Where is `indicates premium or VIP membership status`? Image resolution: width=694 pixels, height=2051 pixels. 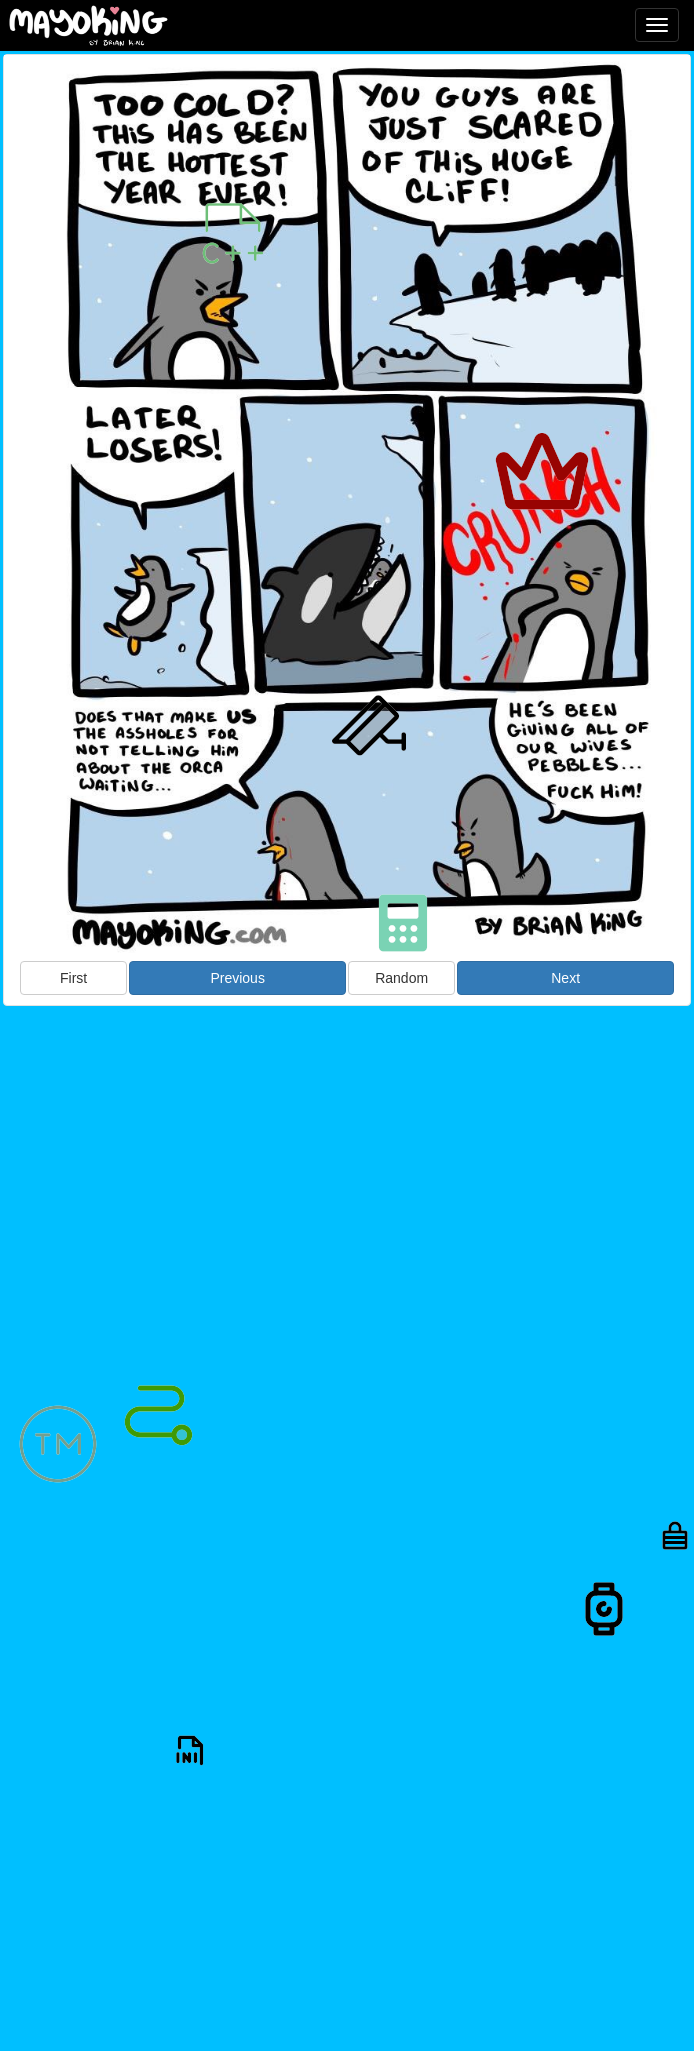
indicates premium or VIP membership status is located at coordinates (542, 476).